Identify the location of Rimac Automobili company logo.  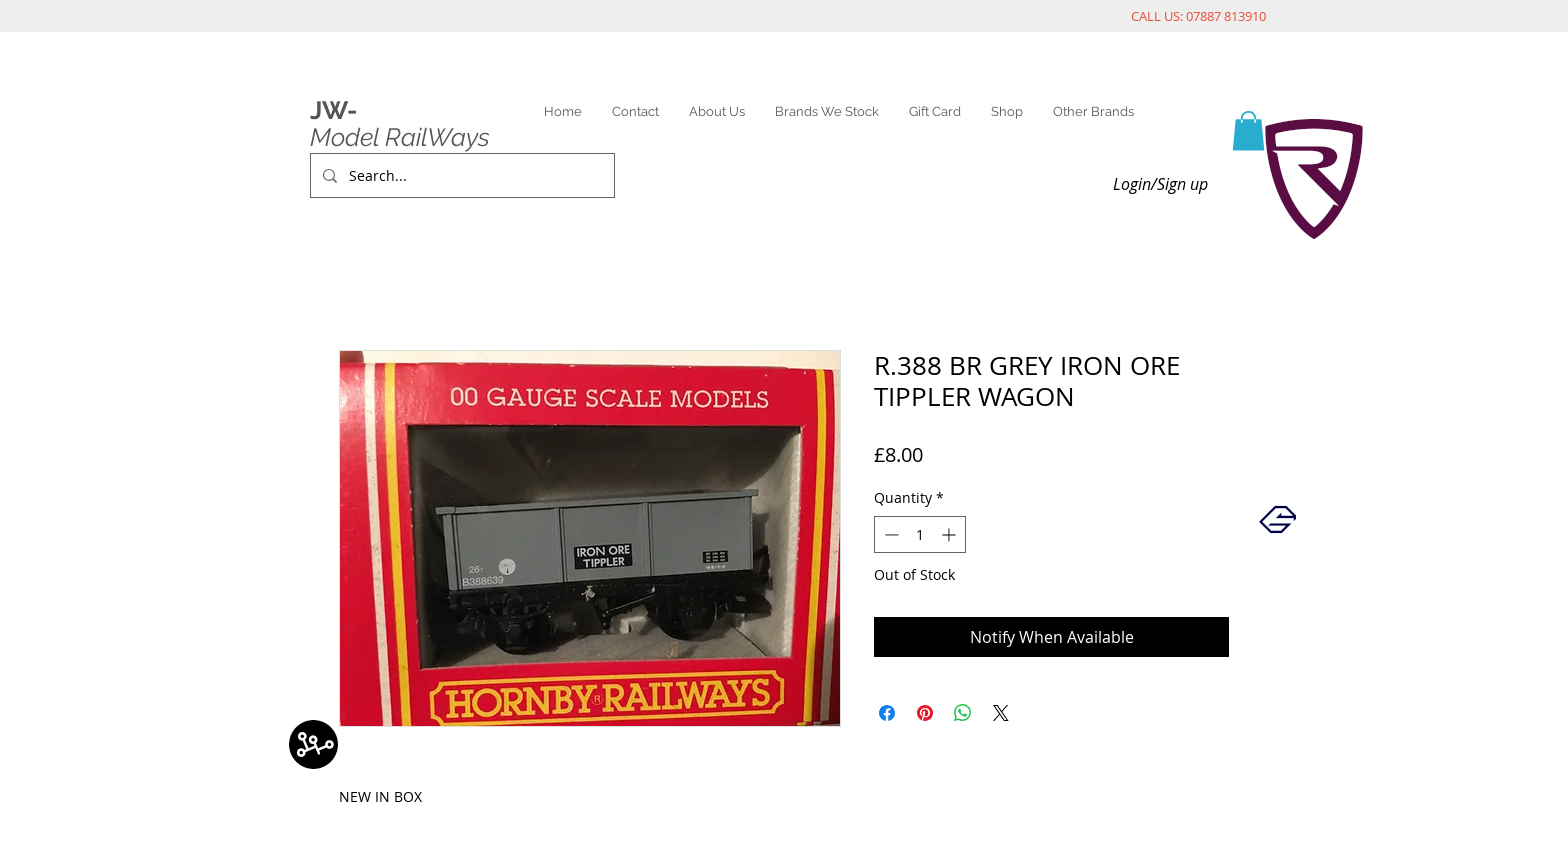
(1314, 179).